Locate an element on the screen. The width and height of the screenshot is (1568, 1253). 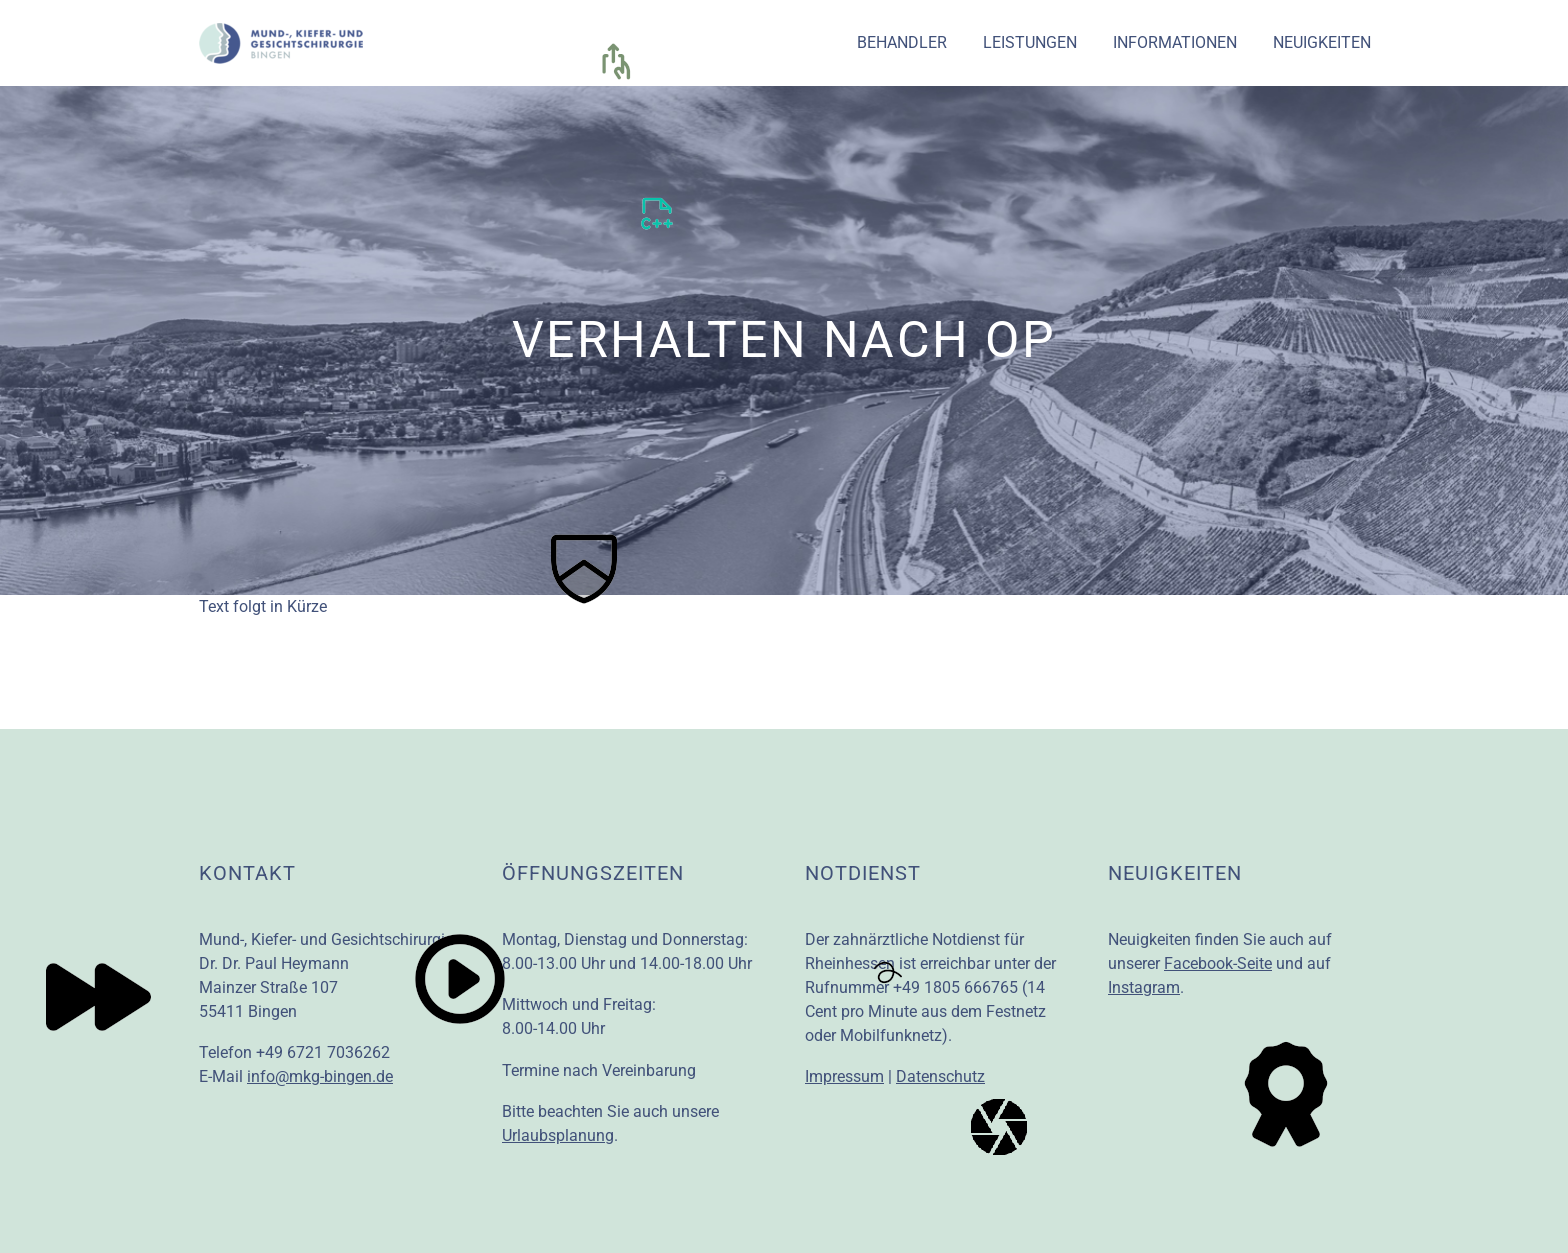
skip forward in media playback is located at coordinates (91, 997).